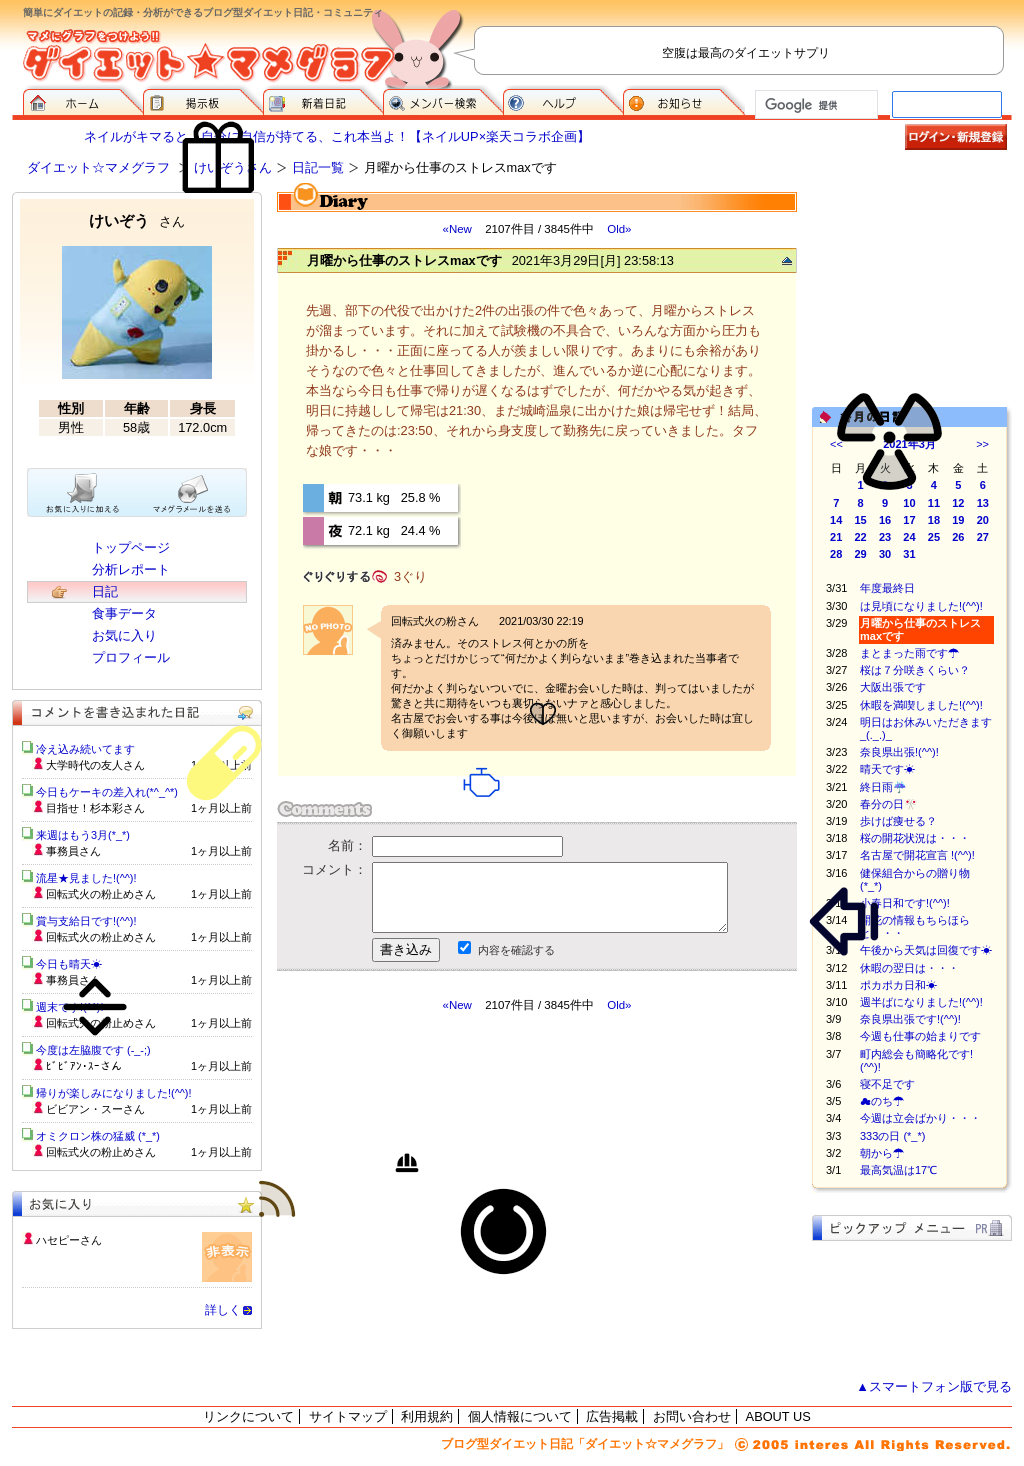 The image size is (1024, 1466). What do you see at coordinates (95, 1007) in the screenshot?
I see `adjust horizontal divider position` at bounding box center [95, 1007].